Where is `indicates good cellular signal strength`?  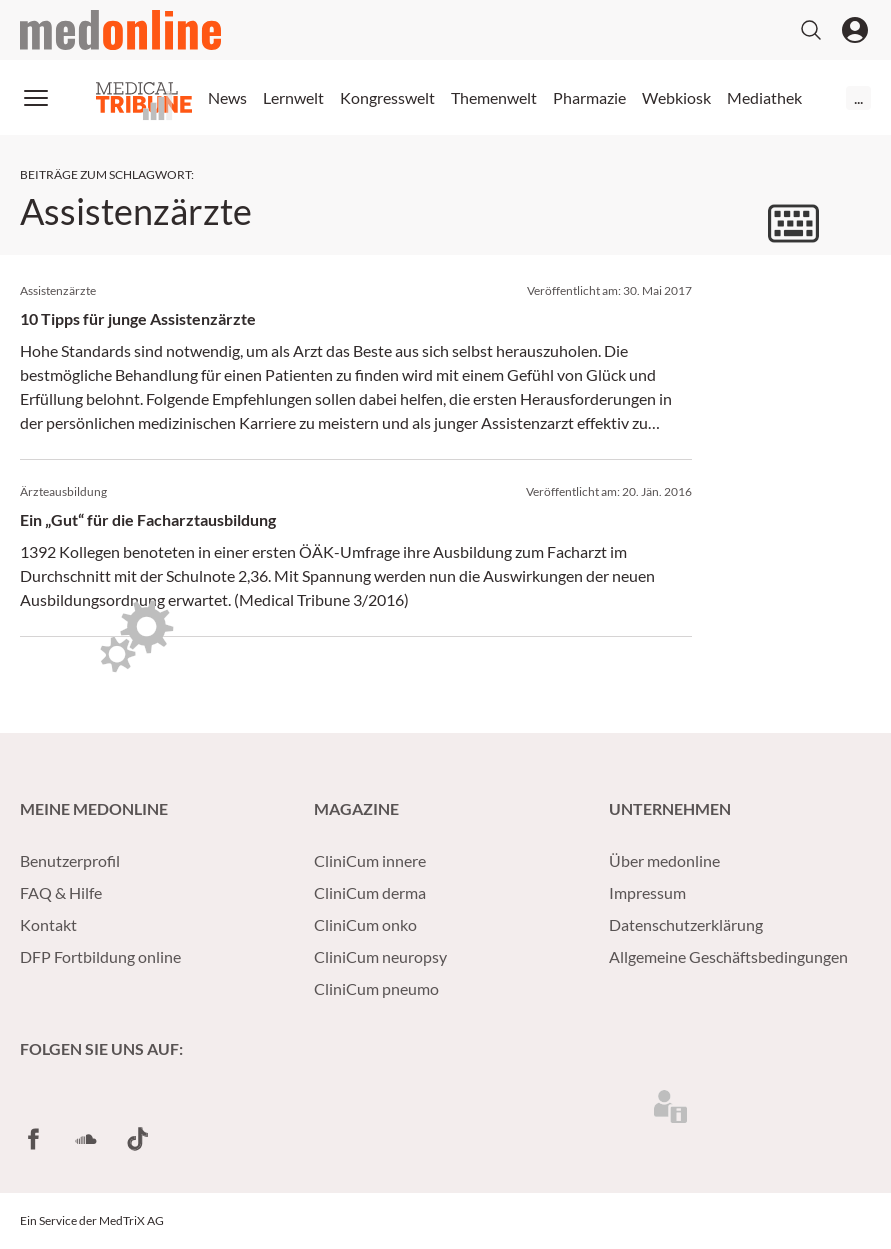 indicates good cellular signal strength is located at coordinates (158, 106).